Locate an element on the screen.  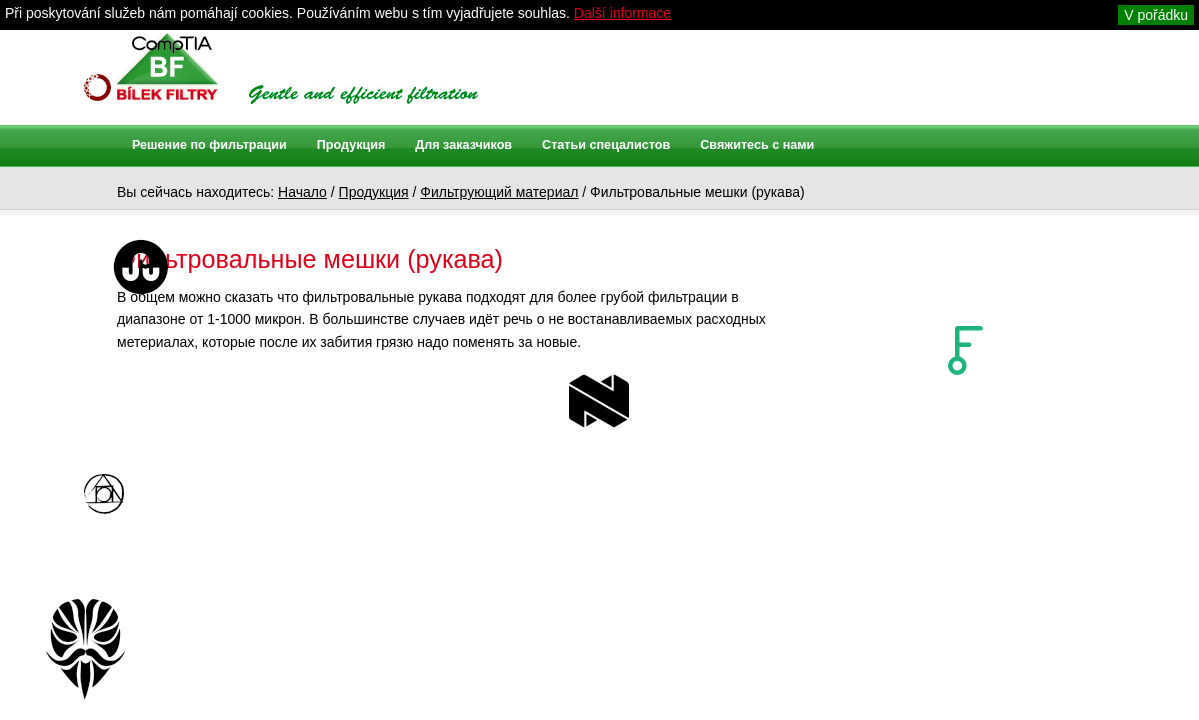
open anaconda navigator is located at coordinates (97, 87).